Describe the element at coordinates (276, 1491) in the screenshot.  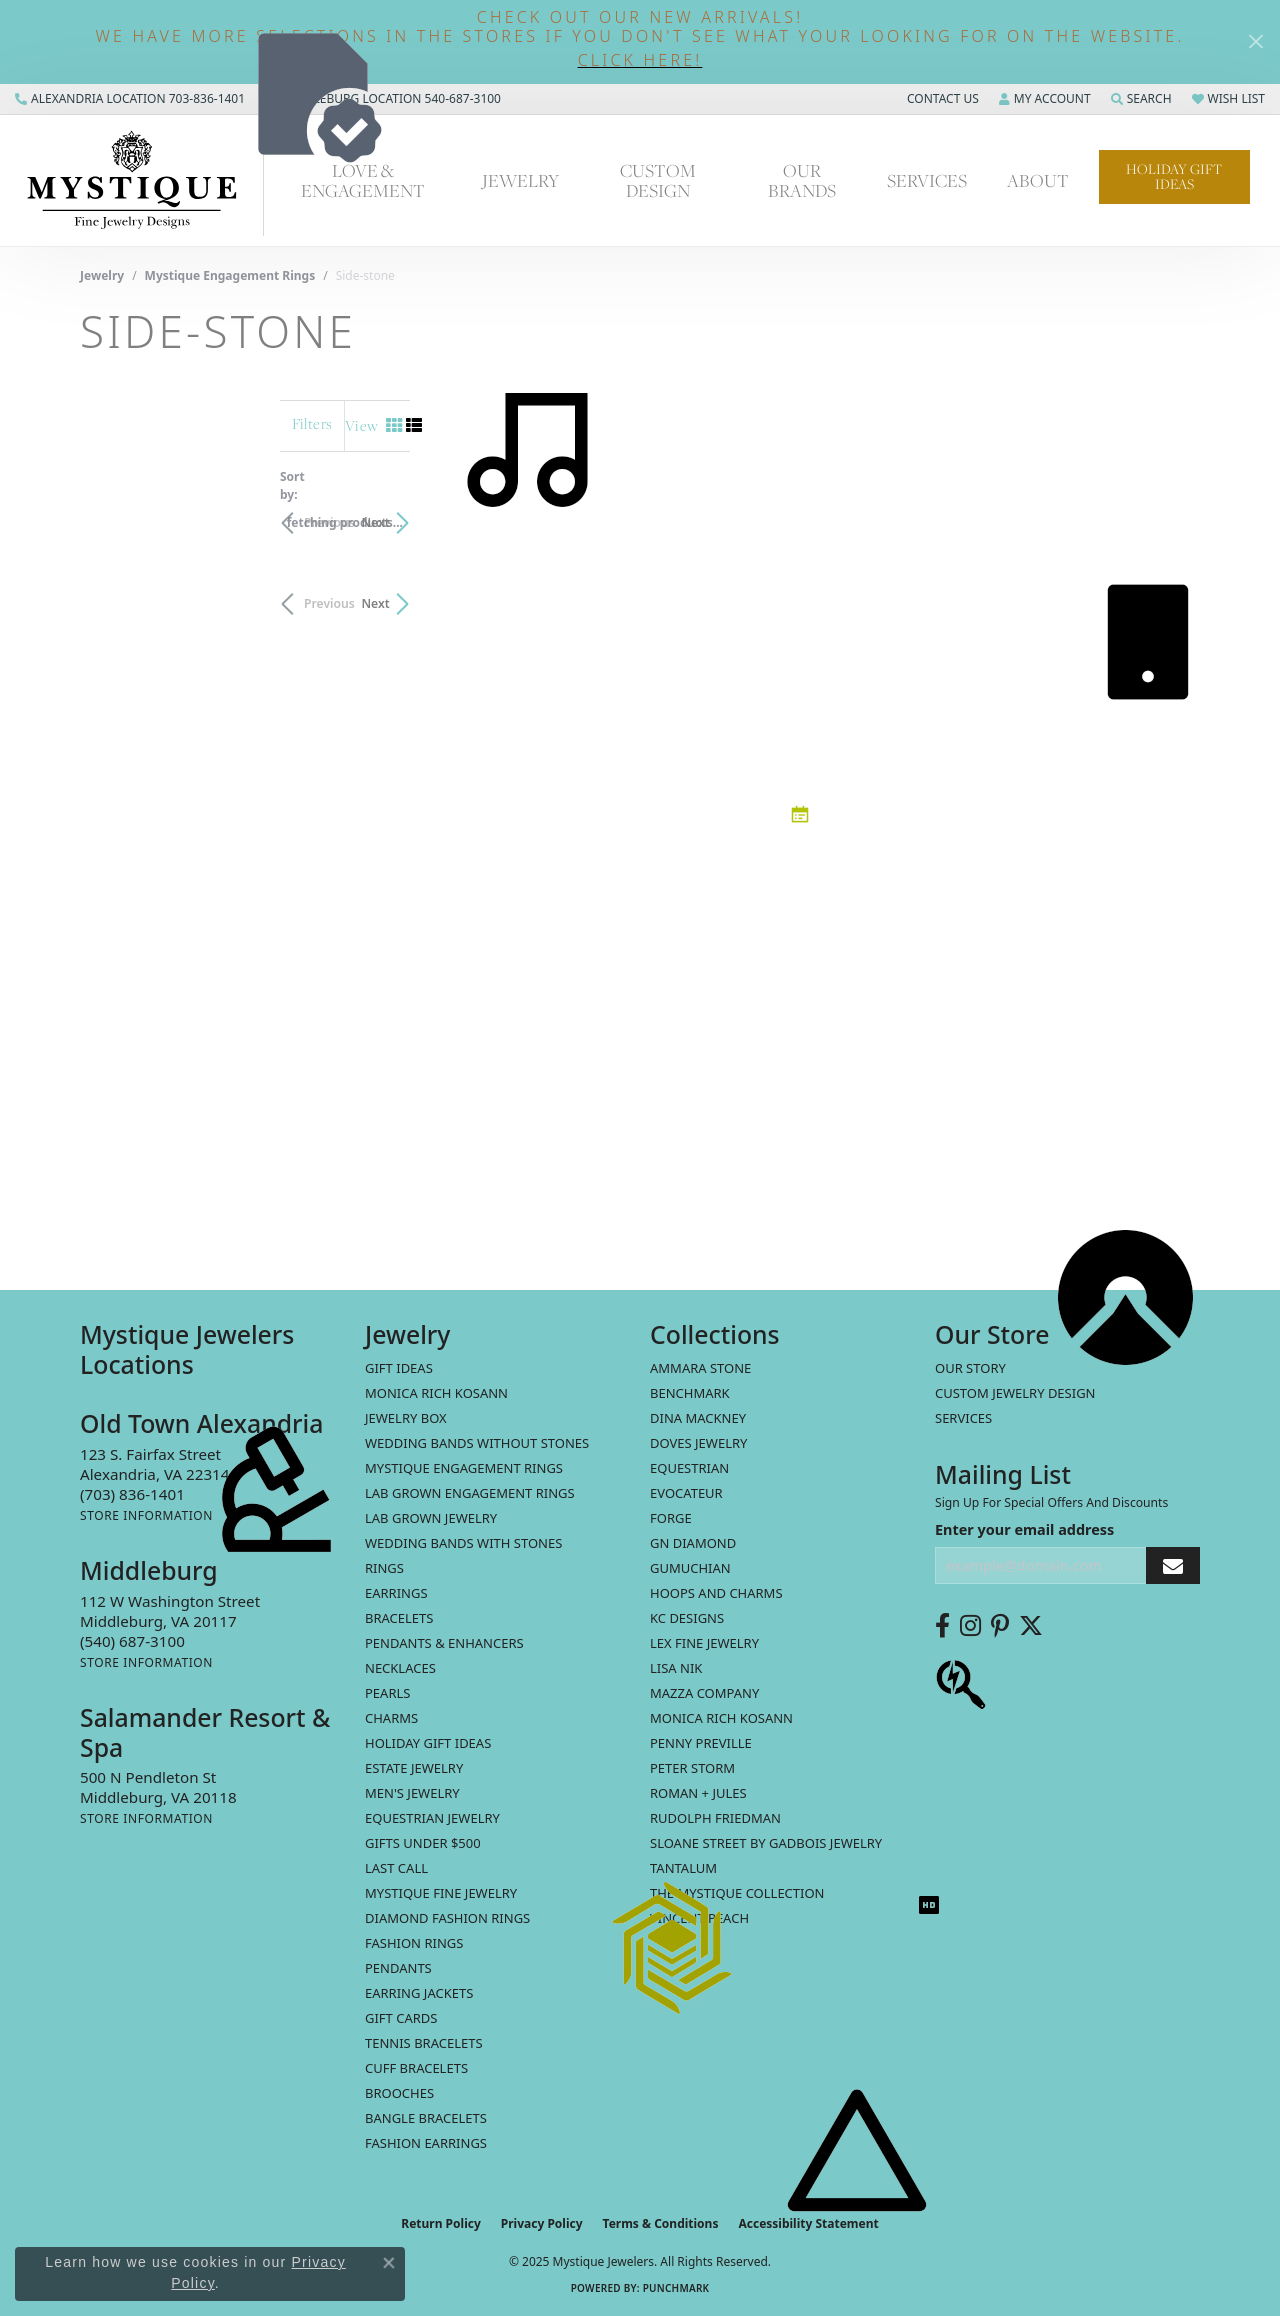
I see `access lab results or diagnostics` at that location.